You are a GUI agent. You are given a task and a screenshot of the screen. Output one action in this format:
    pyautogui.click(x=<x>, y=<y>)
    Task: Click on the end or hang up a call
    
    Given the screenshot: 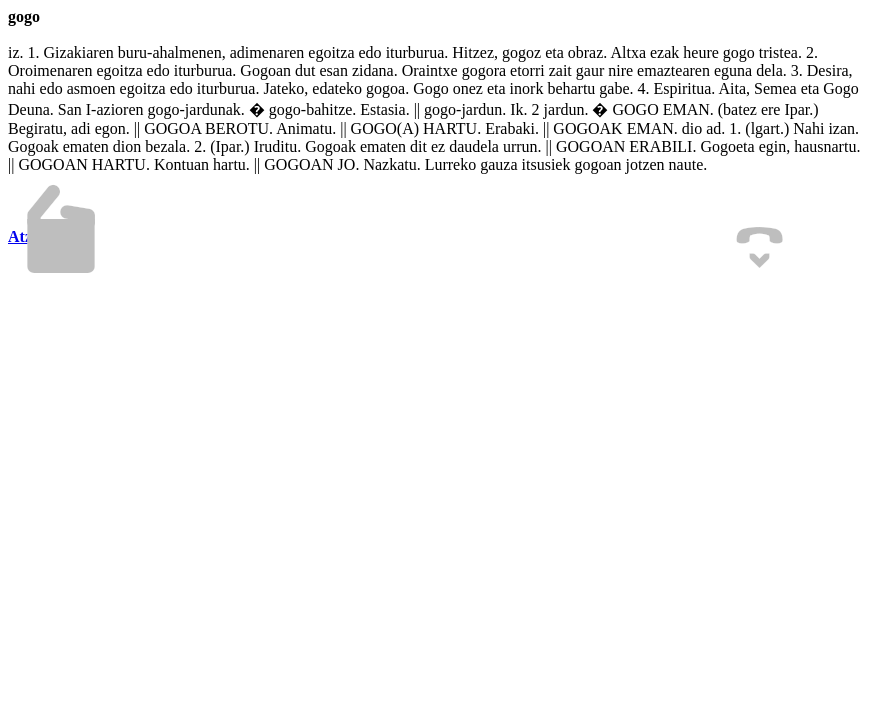 What is the action you would take?
    pyautogui.click(x=759, y=243)
    